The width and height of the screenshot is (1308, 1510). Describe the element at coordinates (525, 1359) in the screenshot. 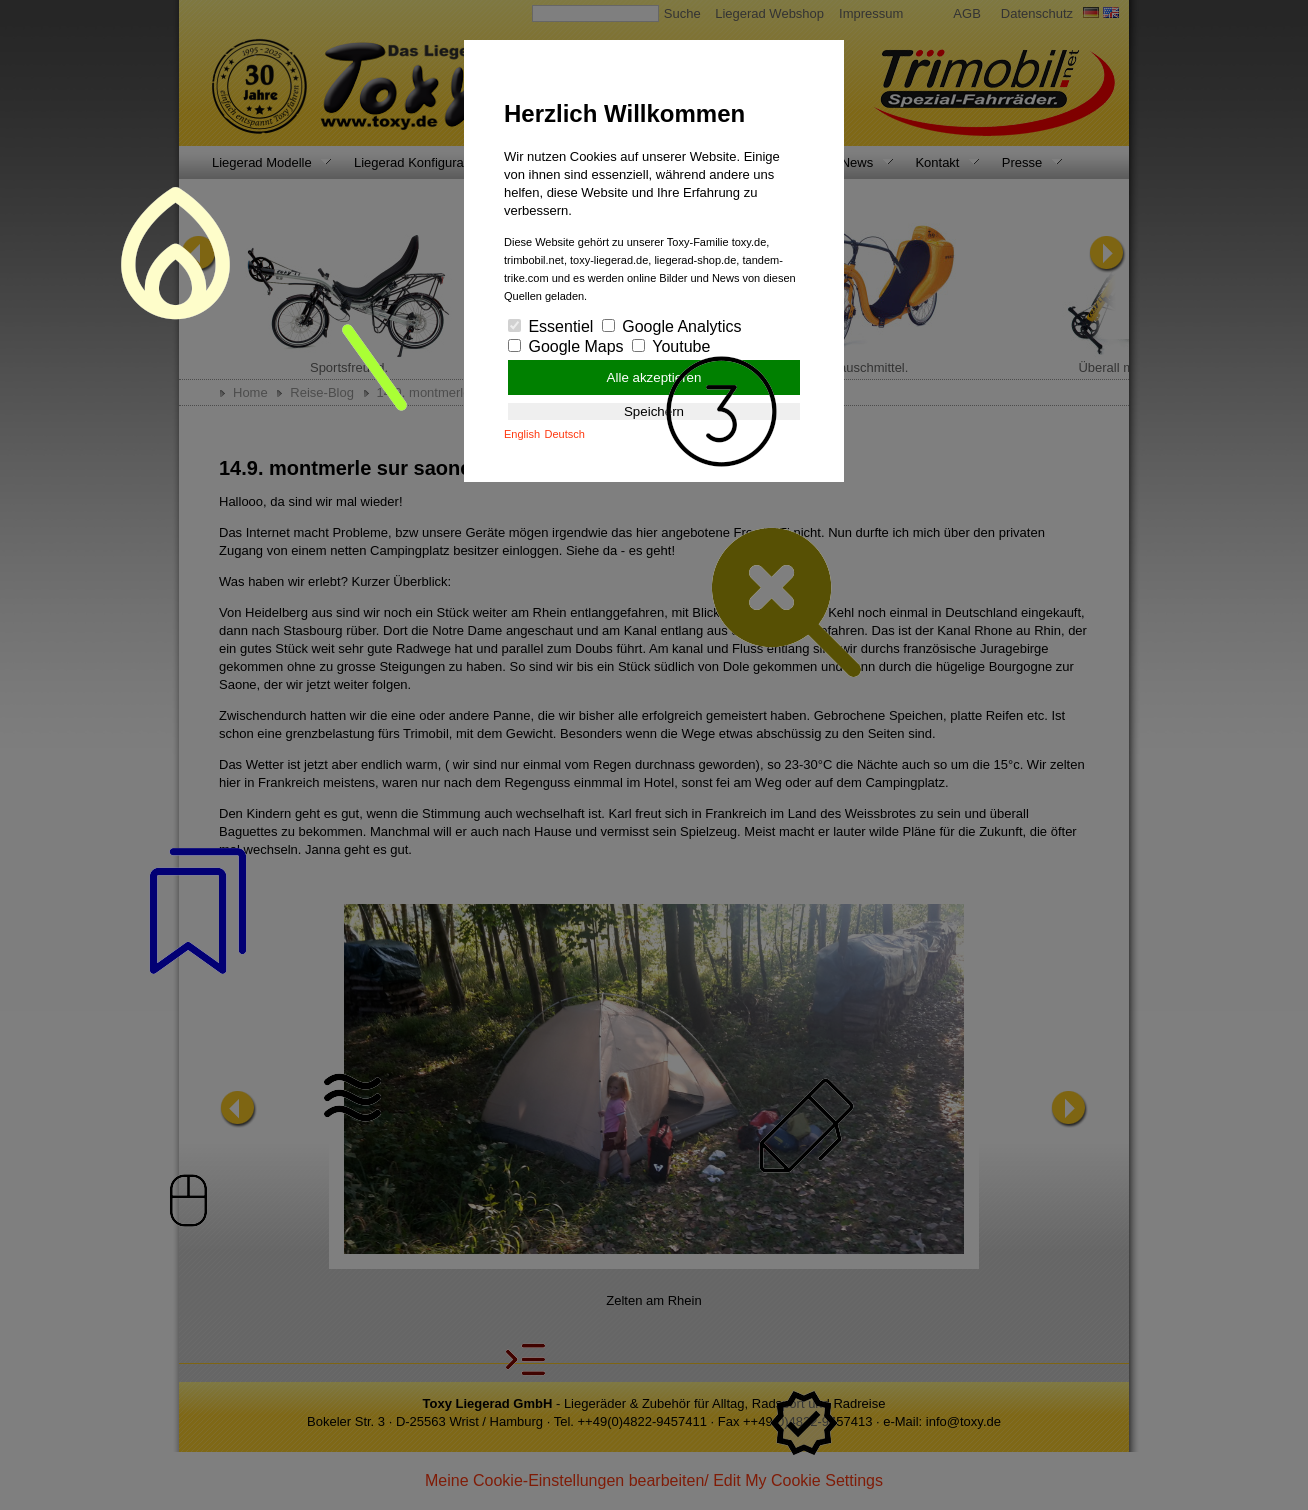

I see `increase list indentation` at that location.